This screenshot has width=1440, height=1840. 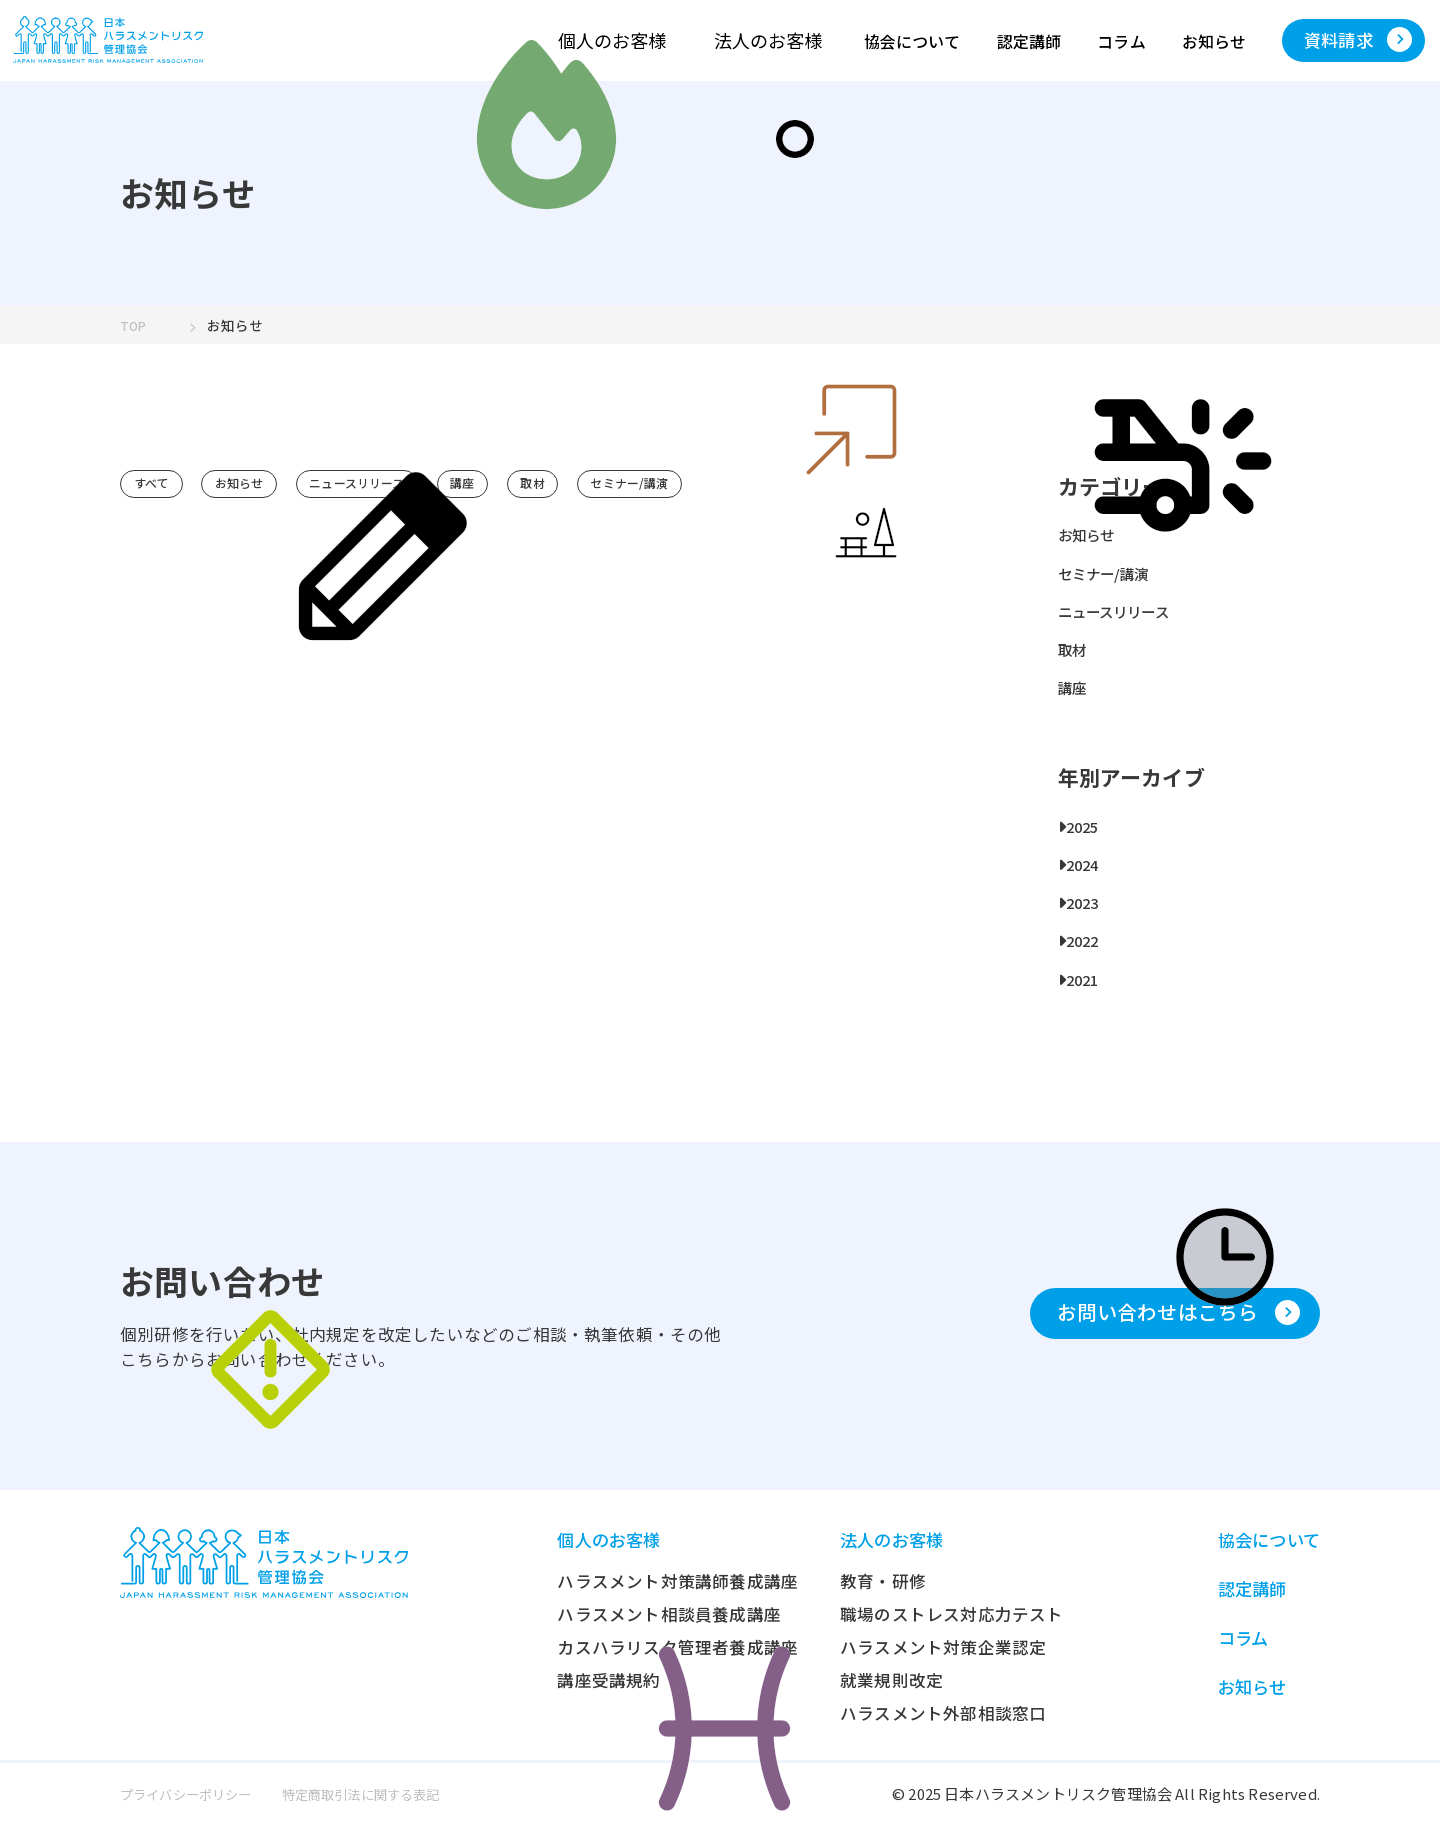 What do you see at coordinates (379, 559) in the screenshot?
I see `edit content or text` at bounding box center [379, 559].